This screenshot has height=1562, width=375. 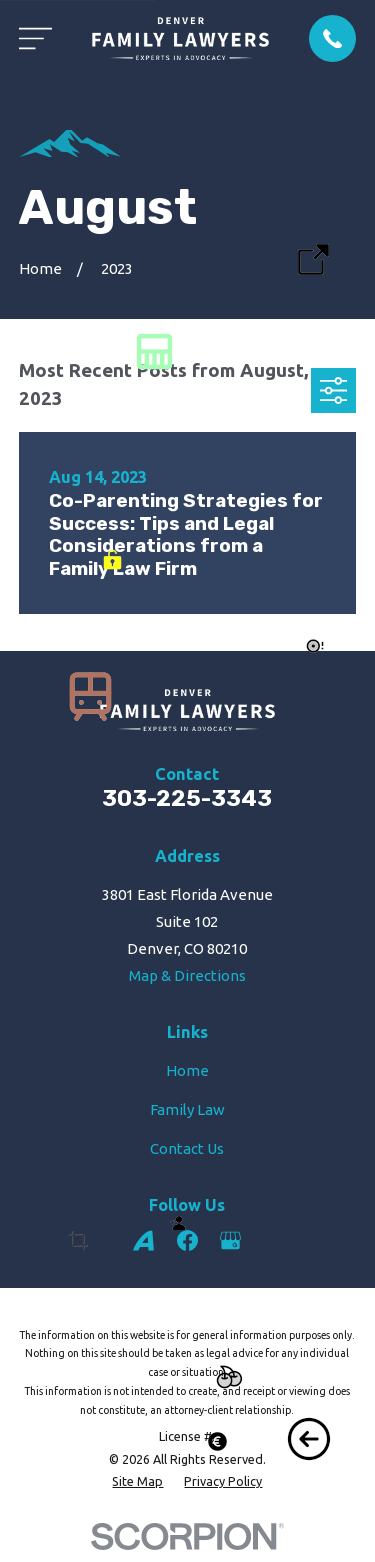 What do you see at coordinates (229, 1377) in the screenshot?
I see `browse fruits or produce category` at bounding box center [229, 1377].